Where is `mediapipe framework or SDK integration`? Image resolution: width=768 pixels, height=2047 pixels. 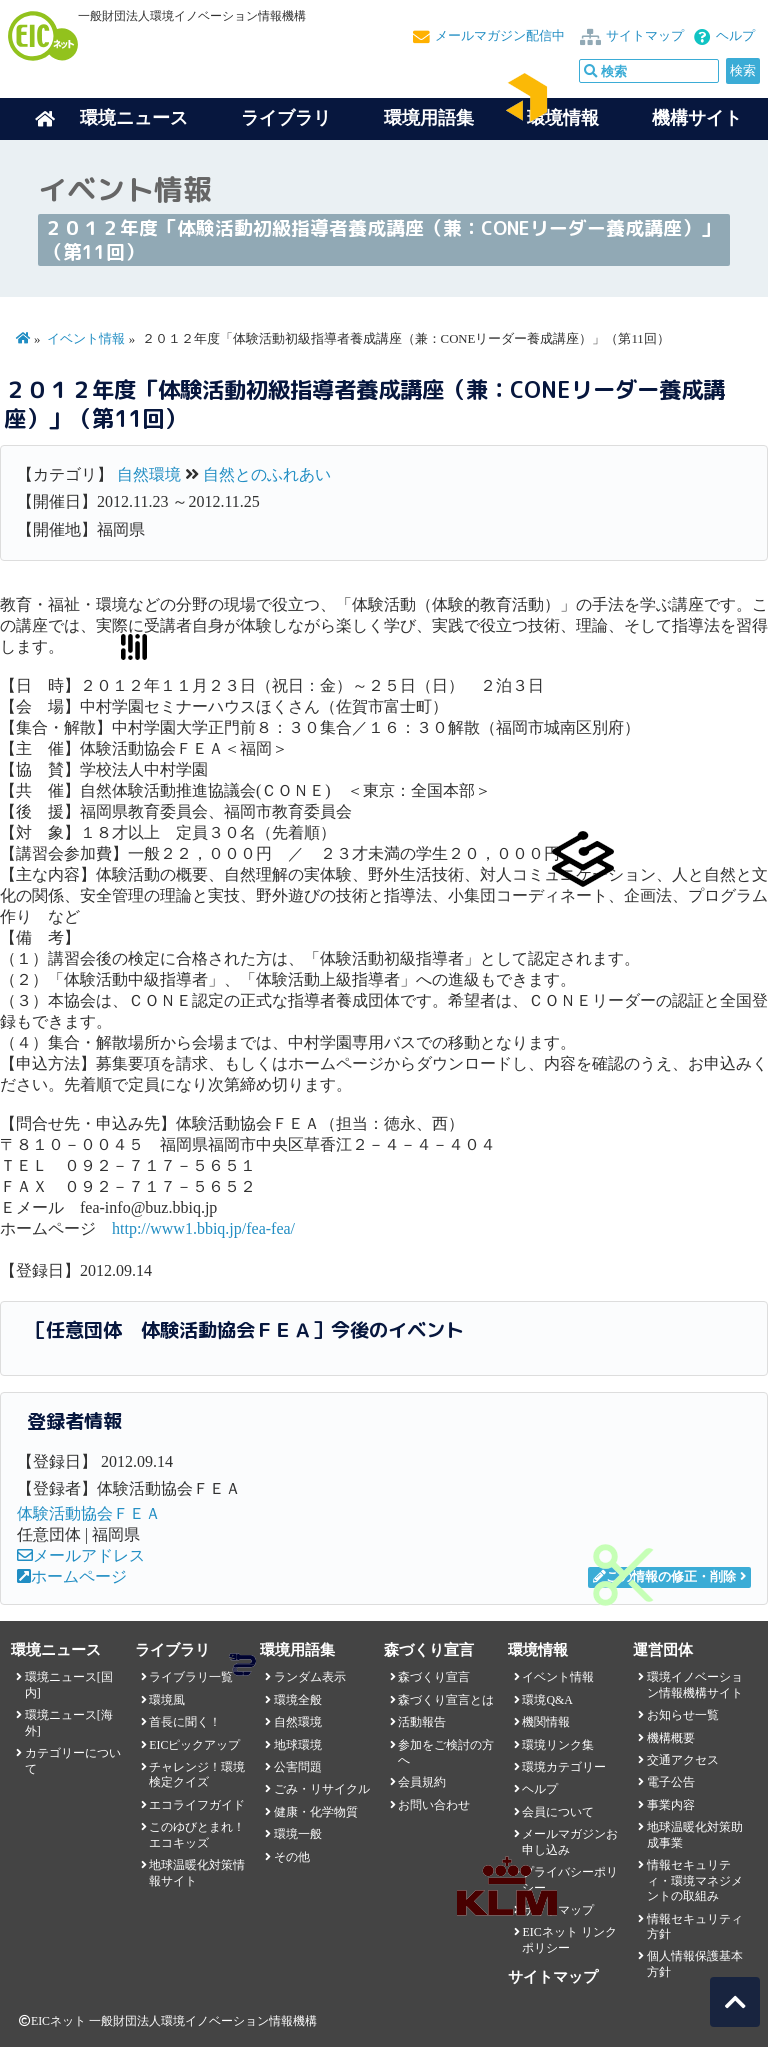 mediapipe framework or SDK integration is located at coordinates (134, 647).